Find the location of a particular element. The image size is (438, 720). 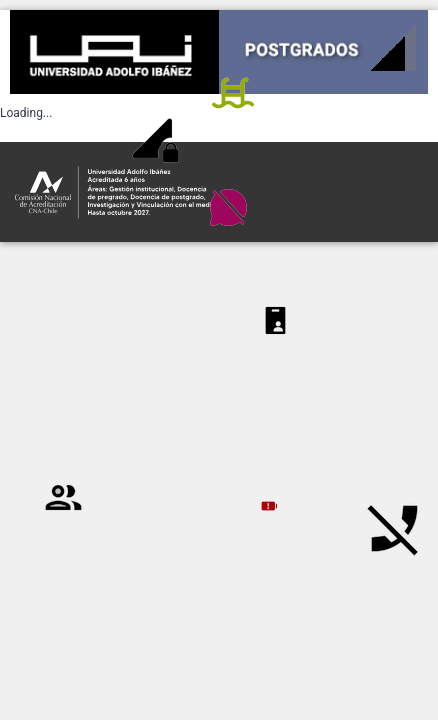

indicates low battery warning is located at coordinates (269, 506).